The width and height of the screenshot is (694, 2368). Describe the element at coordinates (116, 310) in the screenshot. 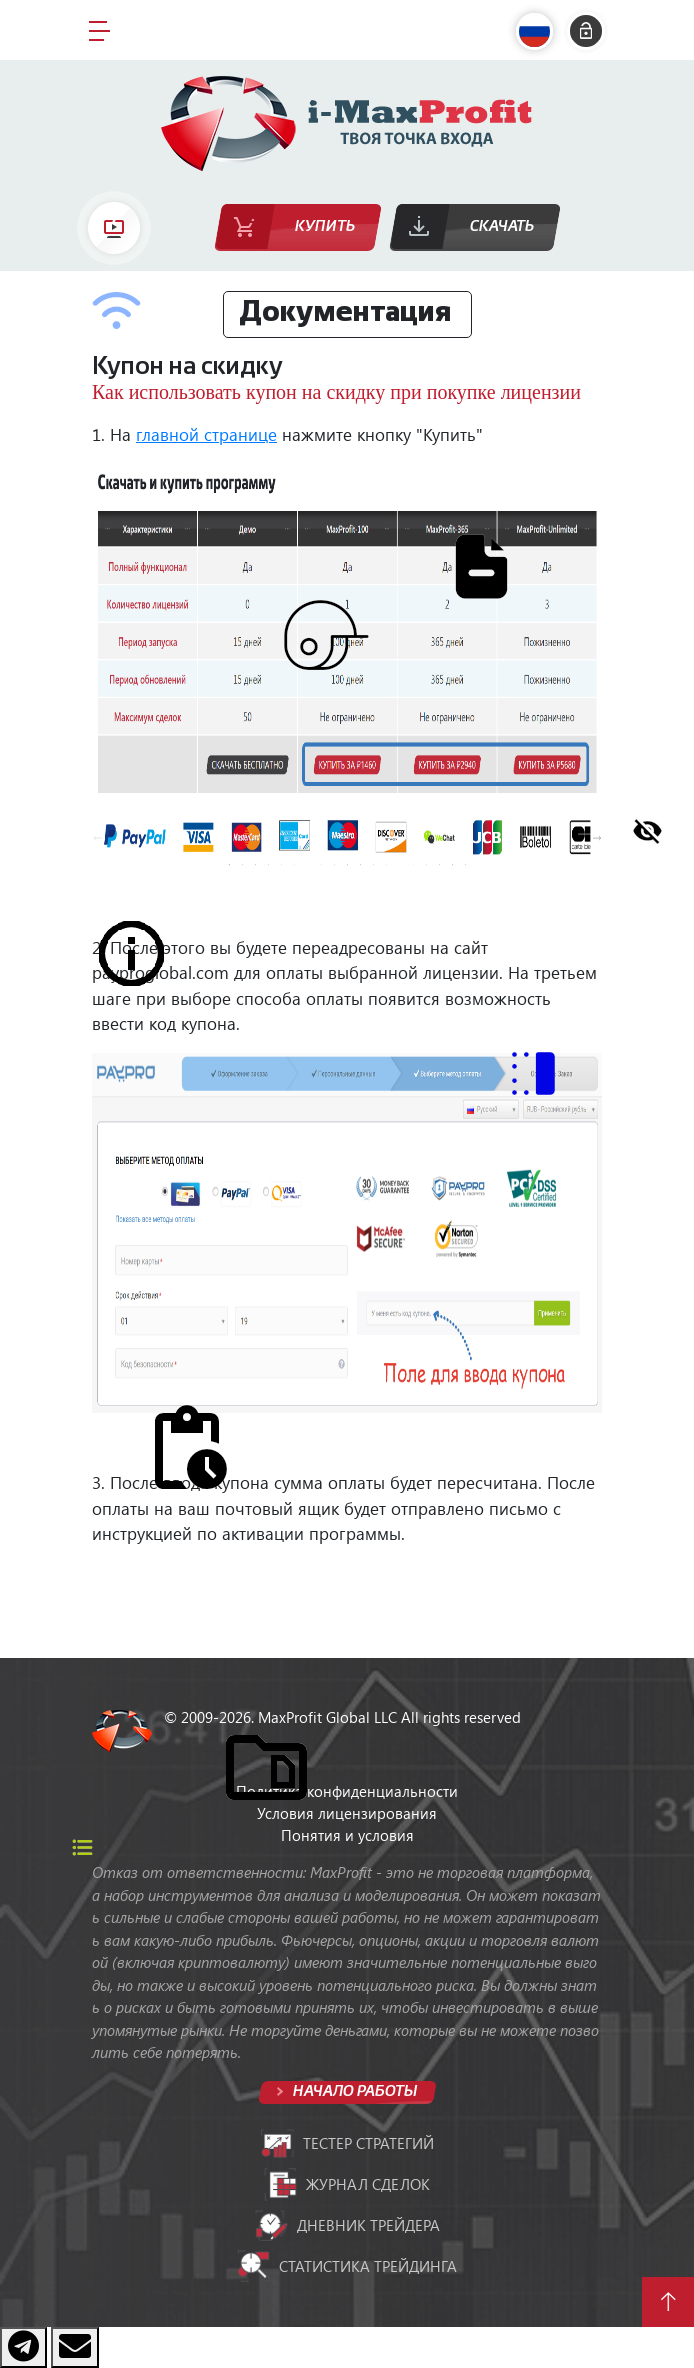

I see `indicates strong wifi connection` at that location.